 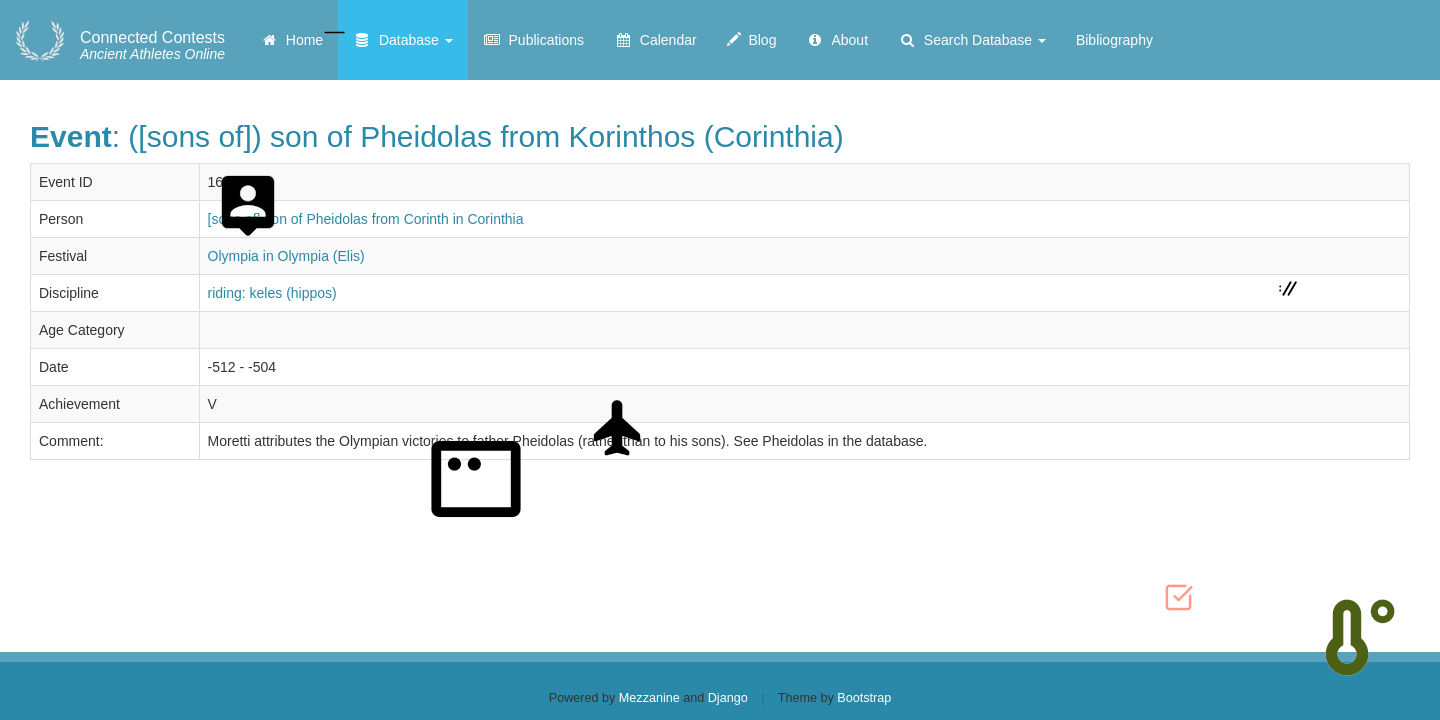 What do you see at coordinates (248, 205) in the screenshot?
I see `view a person's location on the map` at bounding box center [248, 205].